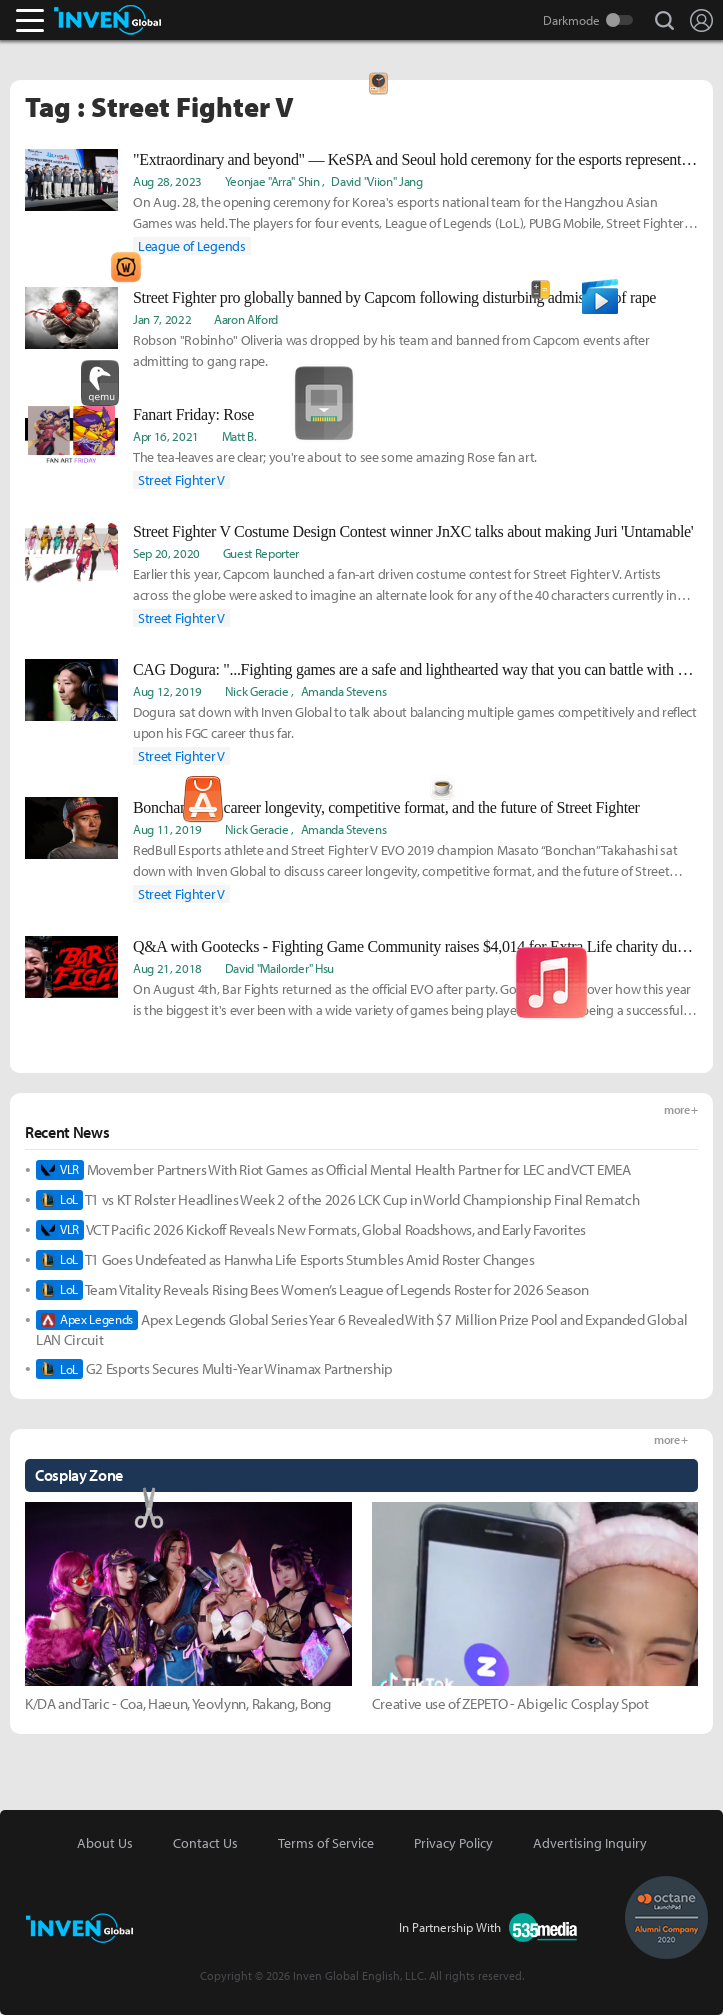 Image resolution: width=723 pixels, height=2015 pixels. What do you see at coordinates (600, 296) in the screenshot?
I see `open the movies app` at bounding box center [600, 296].